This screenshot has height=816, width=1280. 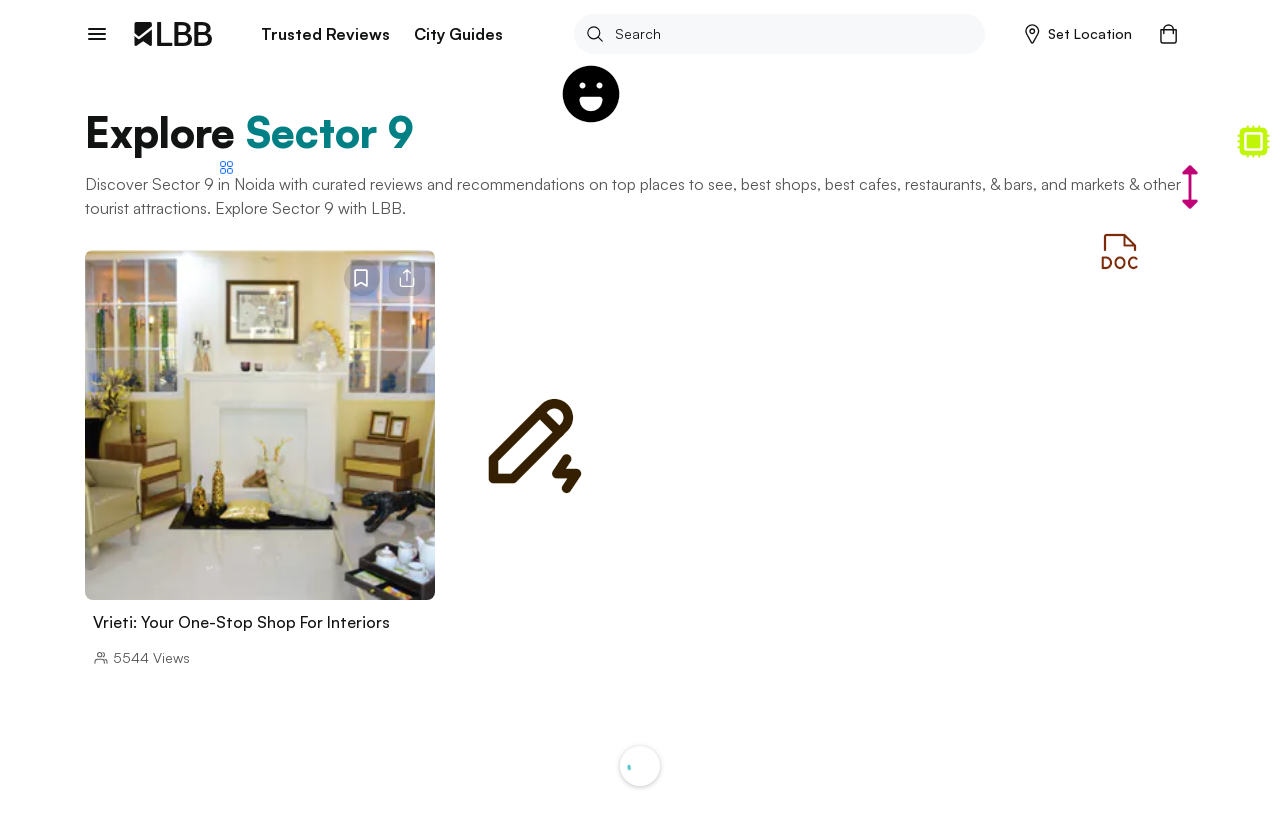 I want to click on view all apps or menu, so click(x=226, y=167).